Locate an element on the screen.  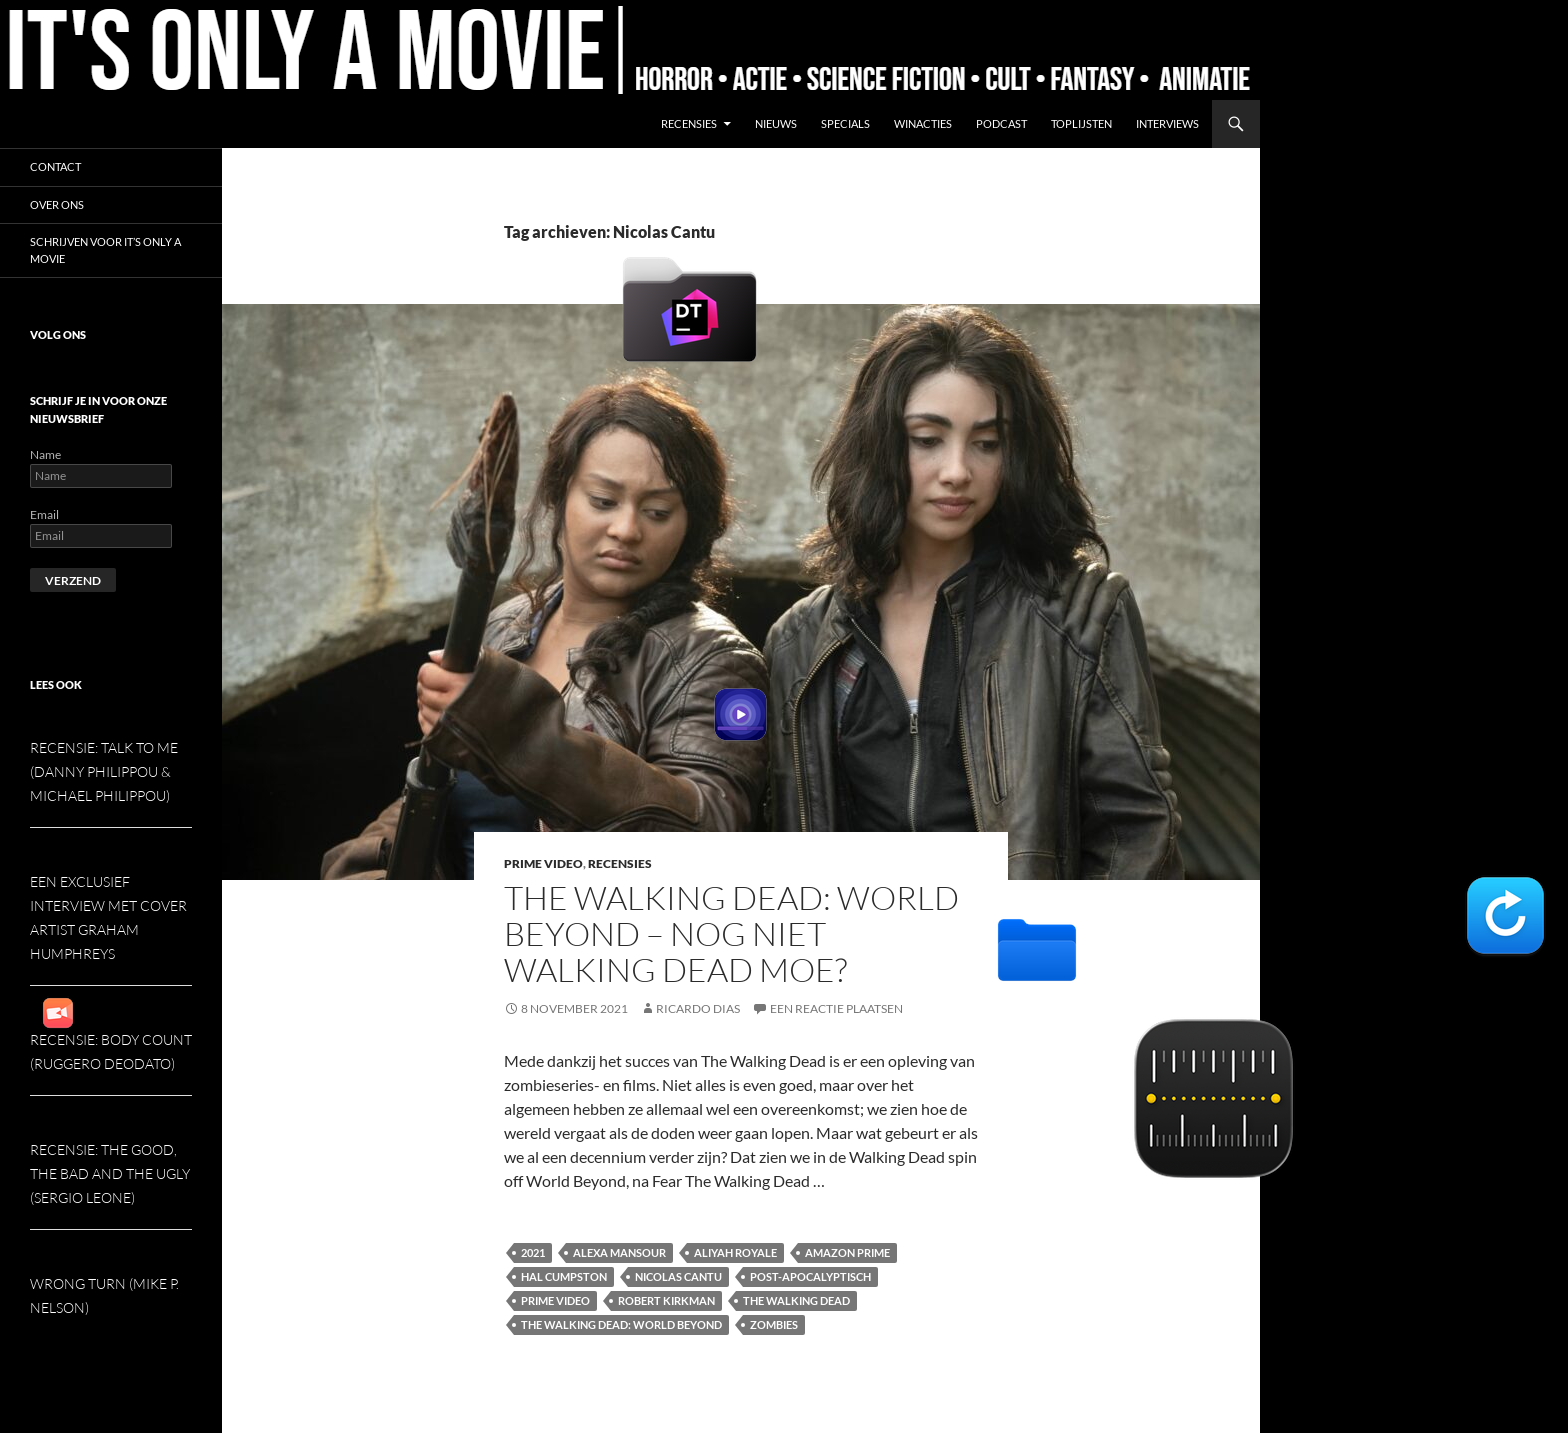
open folder containing files or documents is located at coordinates (1037, 950).